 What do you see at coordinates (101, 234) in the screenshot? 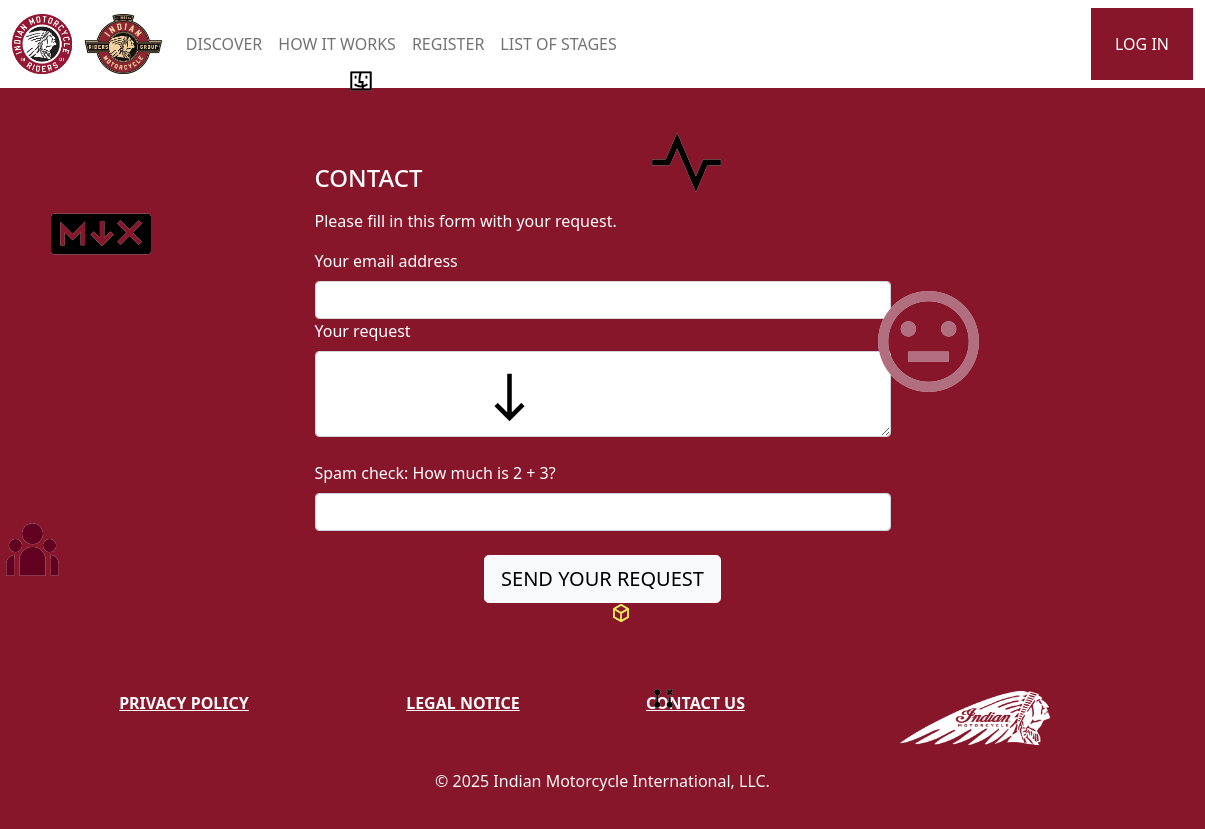
I see `MDX file format or project indicator` at bounding box center [101, 234].